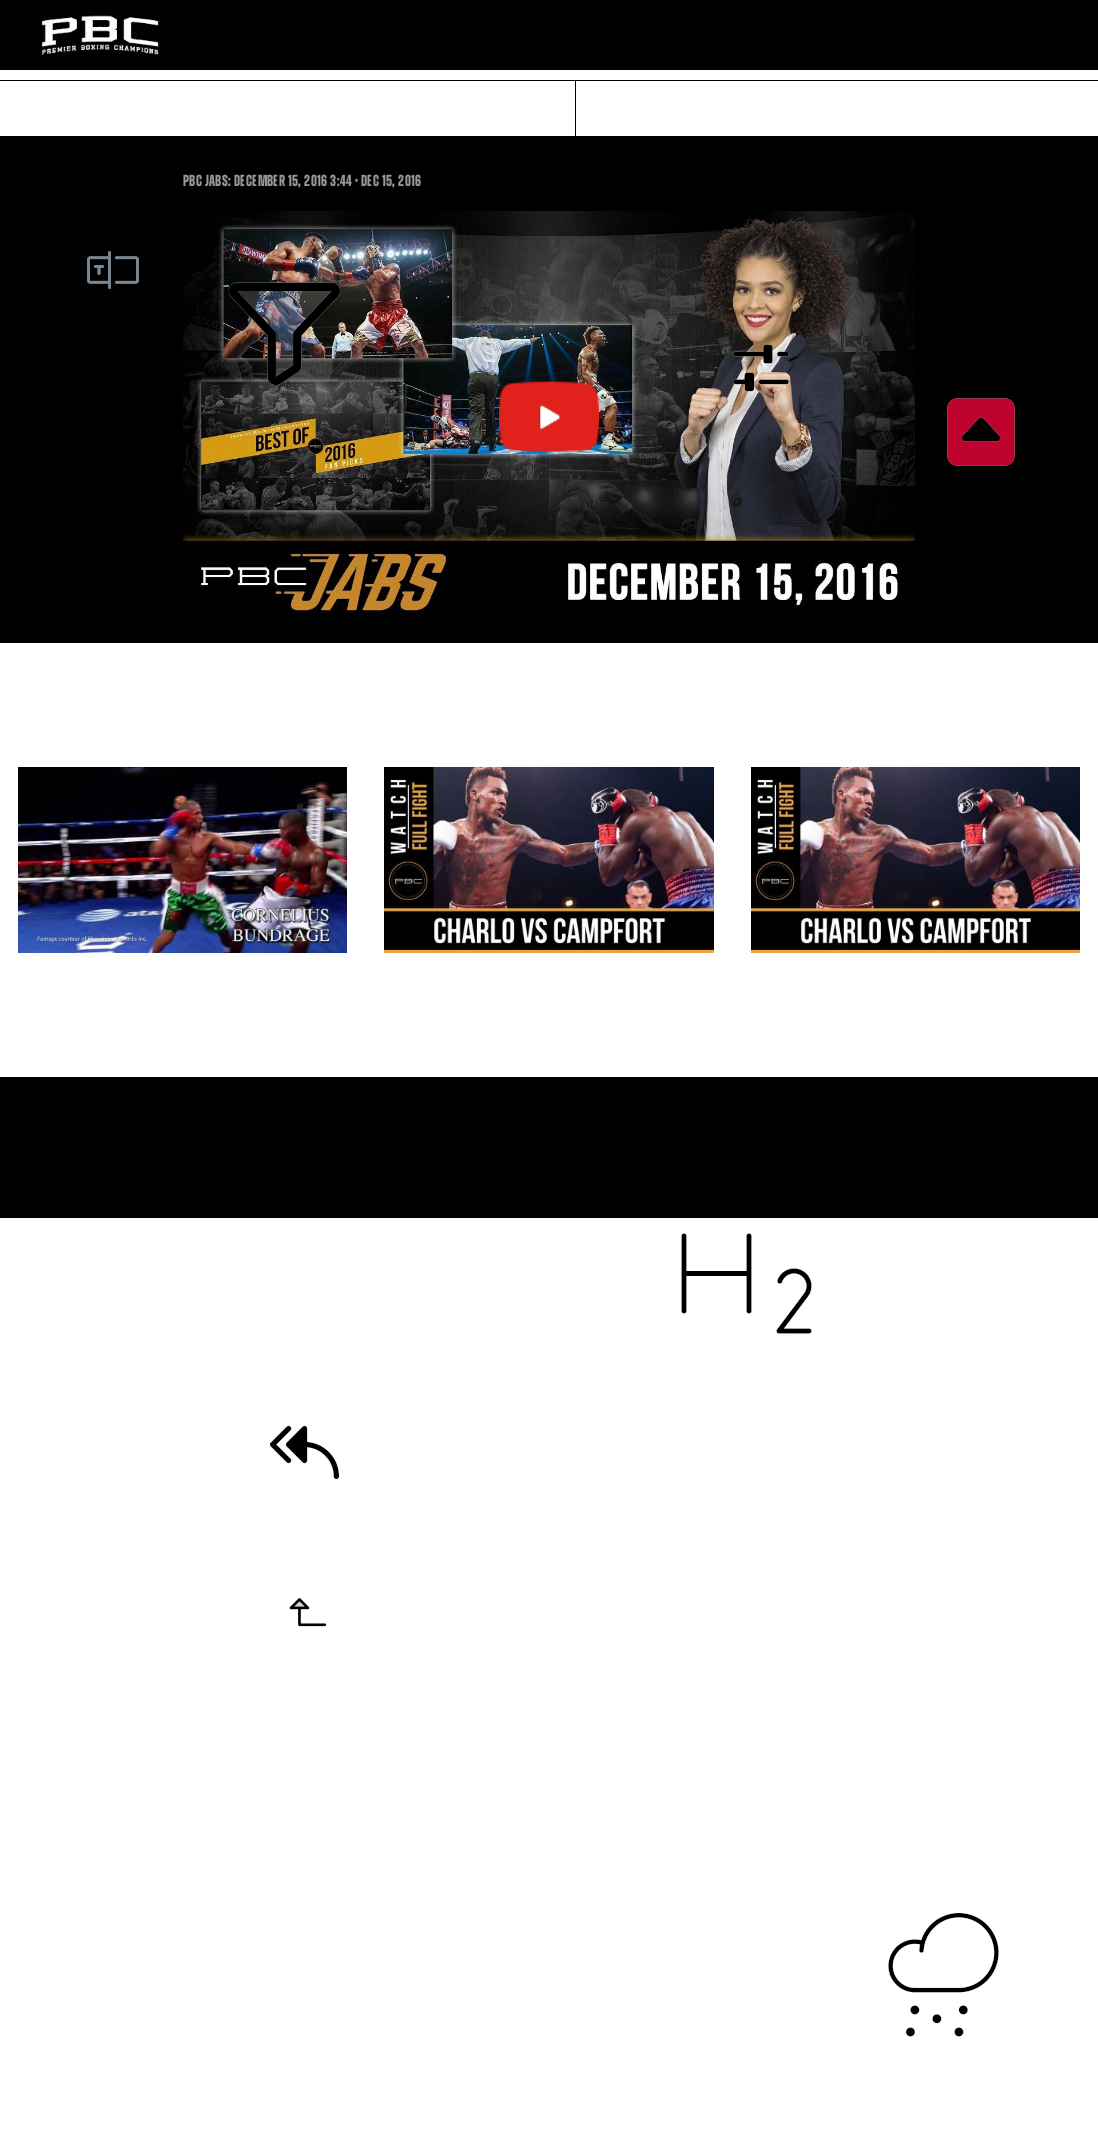  What do you see at coordinates (761, 368) in the screenshot?
I see `adjust settings or preferences` at bounding box center [761, 368].